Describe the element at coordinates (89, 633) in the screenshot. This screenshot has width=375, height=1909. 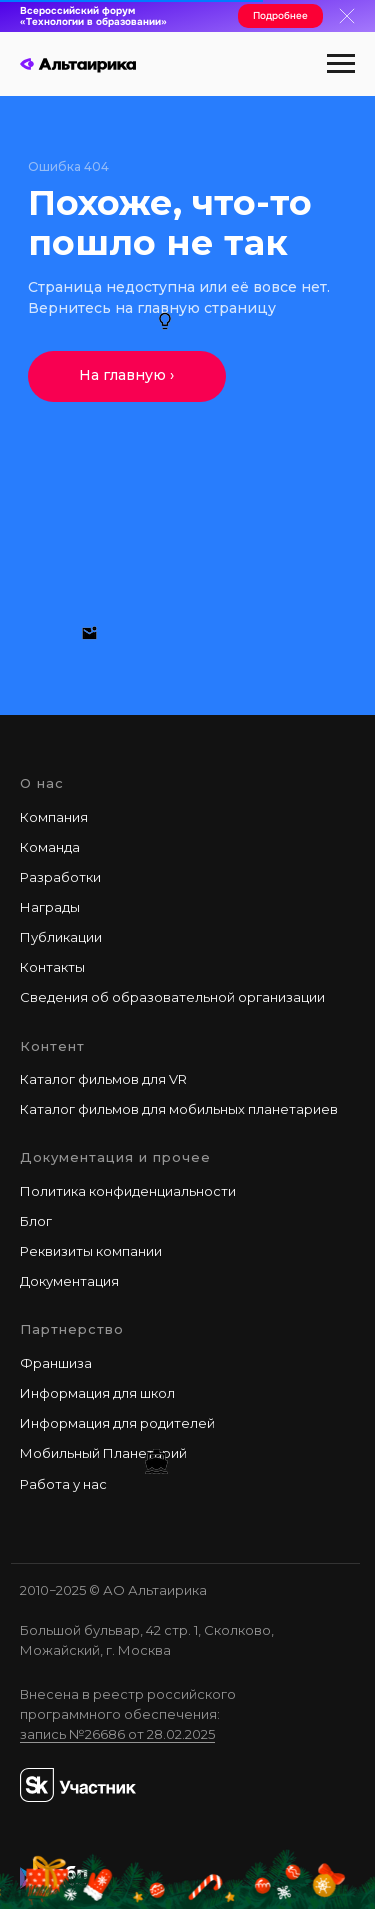
I see `indicates an unread email message` at that location.